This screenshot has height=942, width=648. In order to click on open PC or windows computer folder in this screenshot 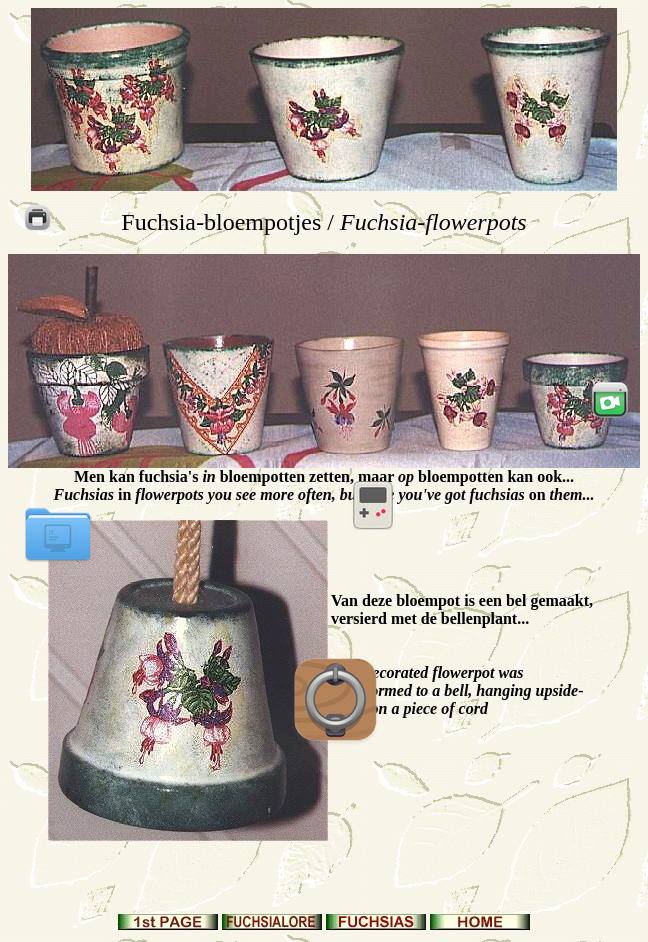, I will do `click(58, 534)`.